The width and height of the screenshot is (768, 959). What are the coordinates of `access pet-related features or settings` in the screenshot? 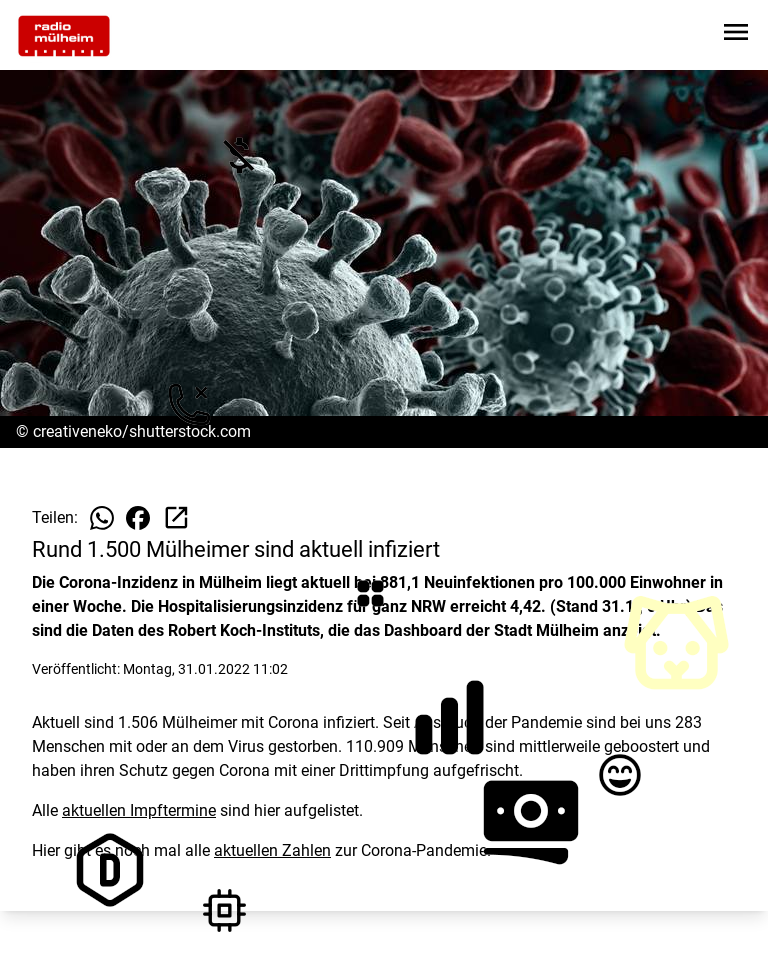 It's located at (676, 644).